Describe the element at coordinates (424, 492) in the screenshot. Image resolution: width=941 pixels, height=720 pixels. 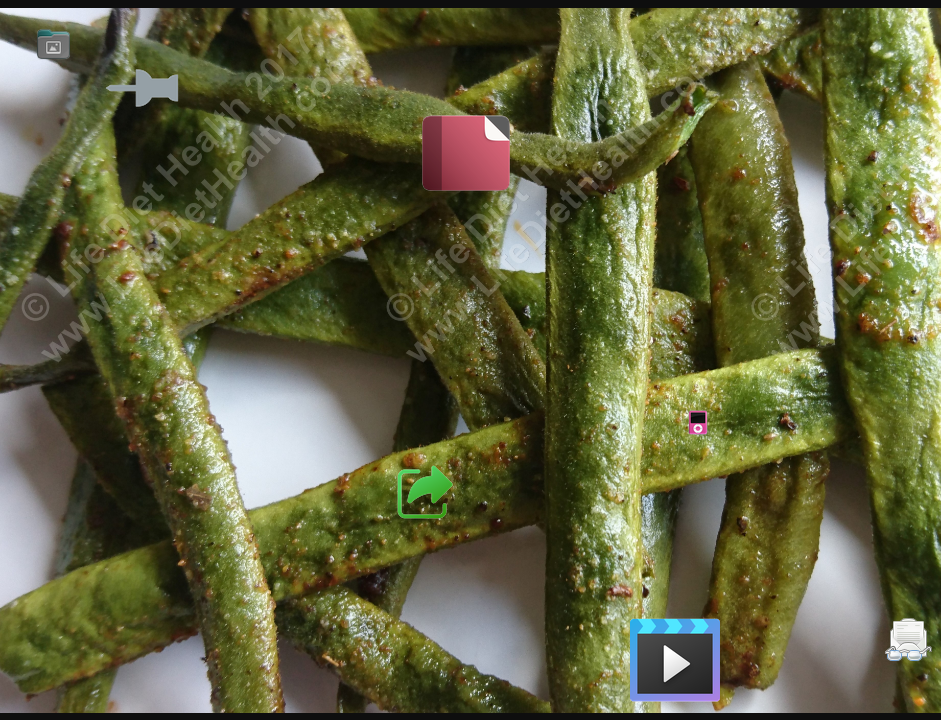
I see `share this item with others` at that location.